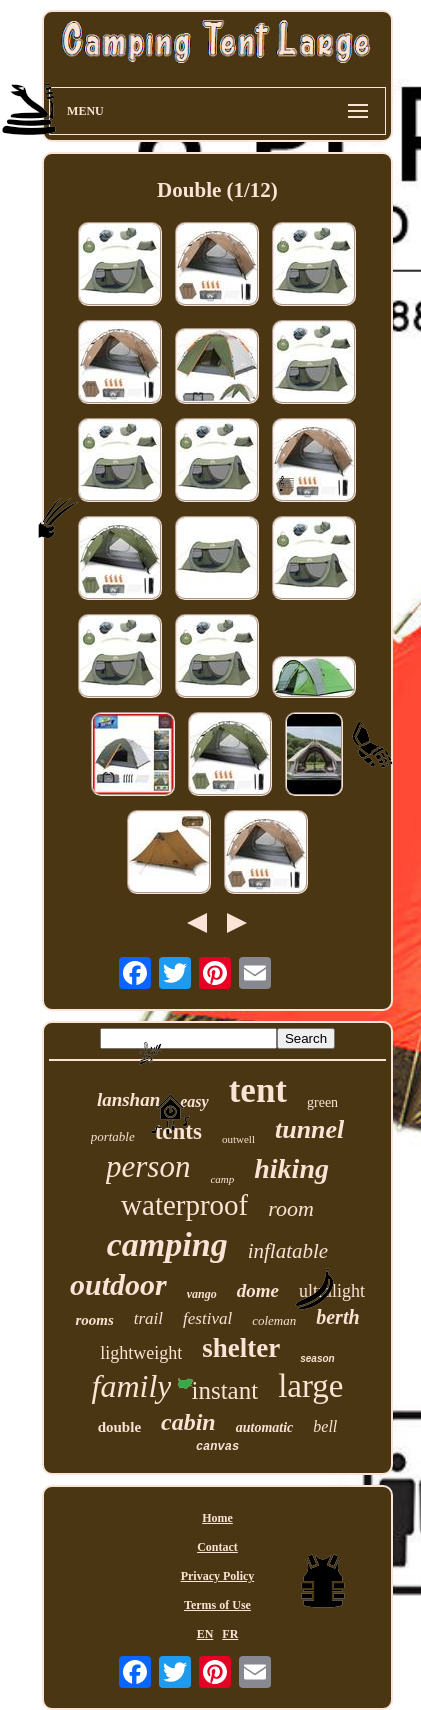 The image size is (421, 1710). What do you see at coordinates (314, 1288) in the screenshot?
I see `indicates banana or tropical fruit category` at bounding box center [314, 1288].